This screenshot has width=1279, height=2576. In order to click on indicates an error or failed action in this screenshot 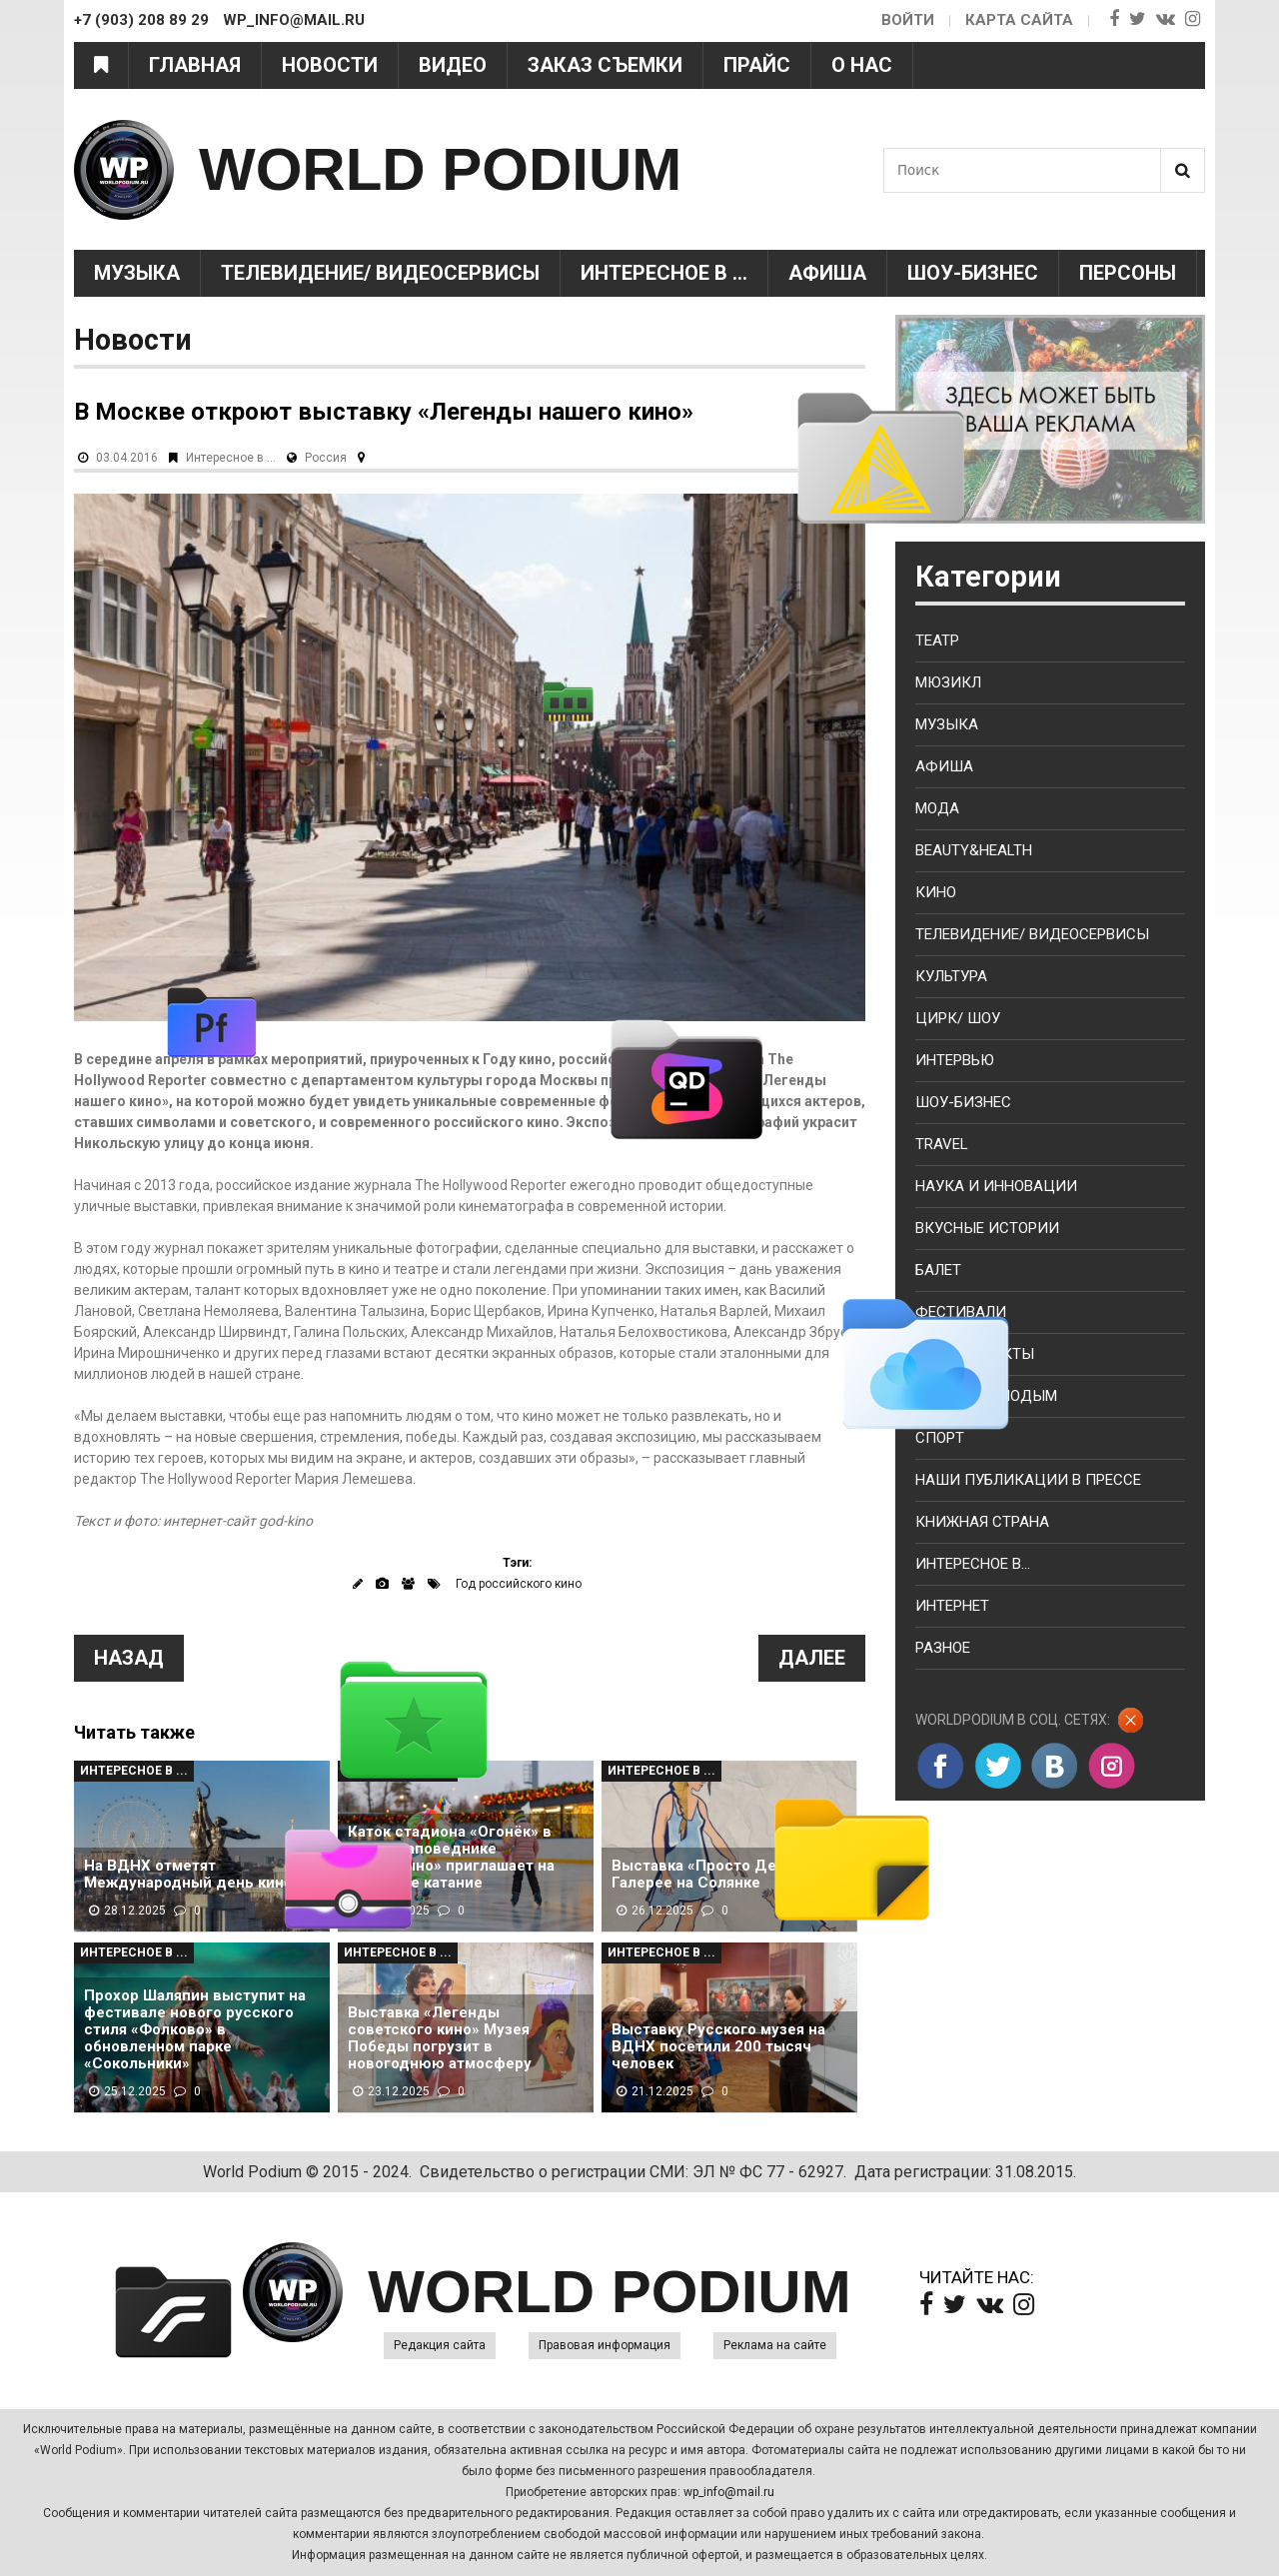, I will do `click(1130, 1720)`.